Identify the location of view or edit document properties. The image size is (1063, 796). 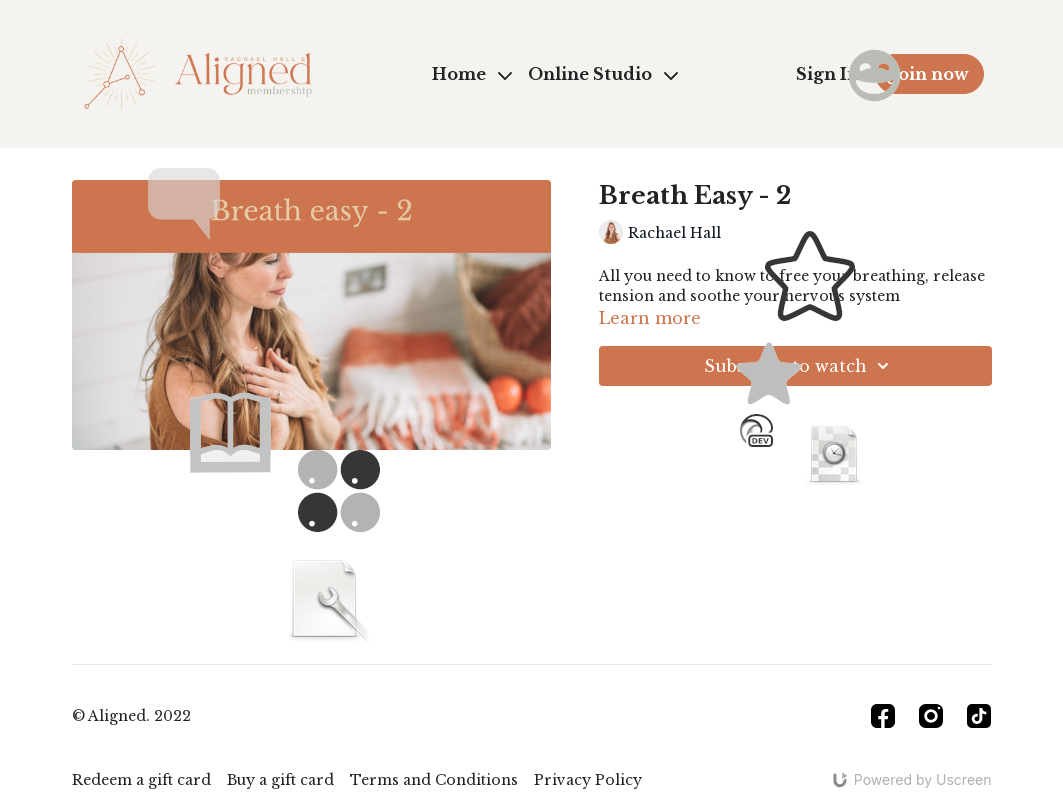
(331, 601).